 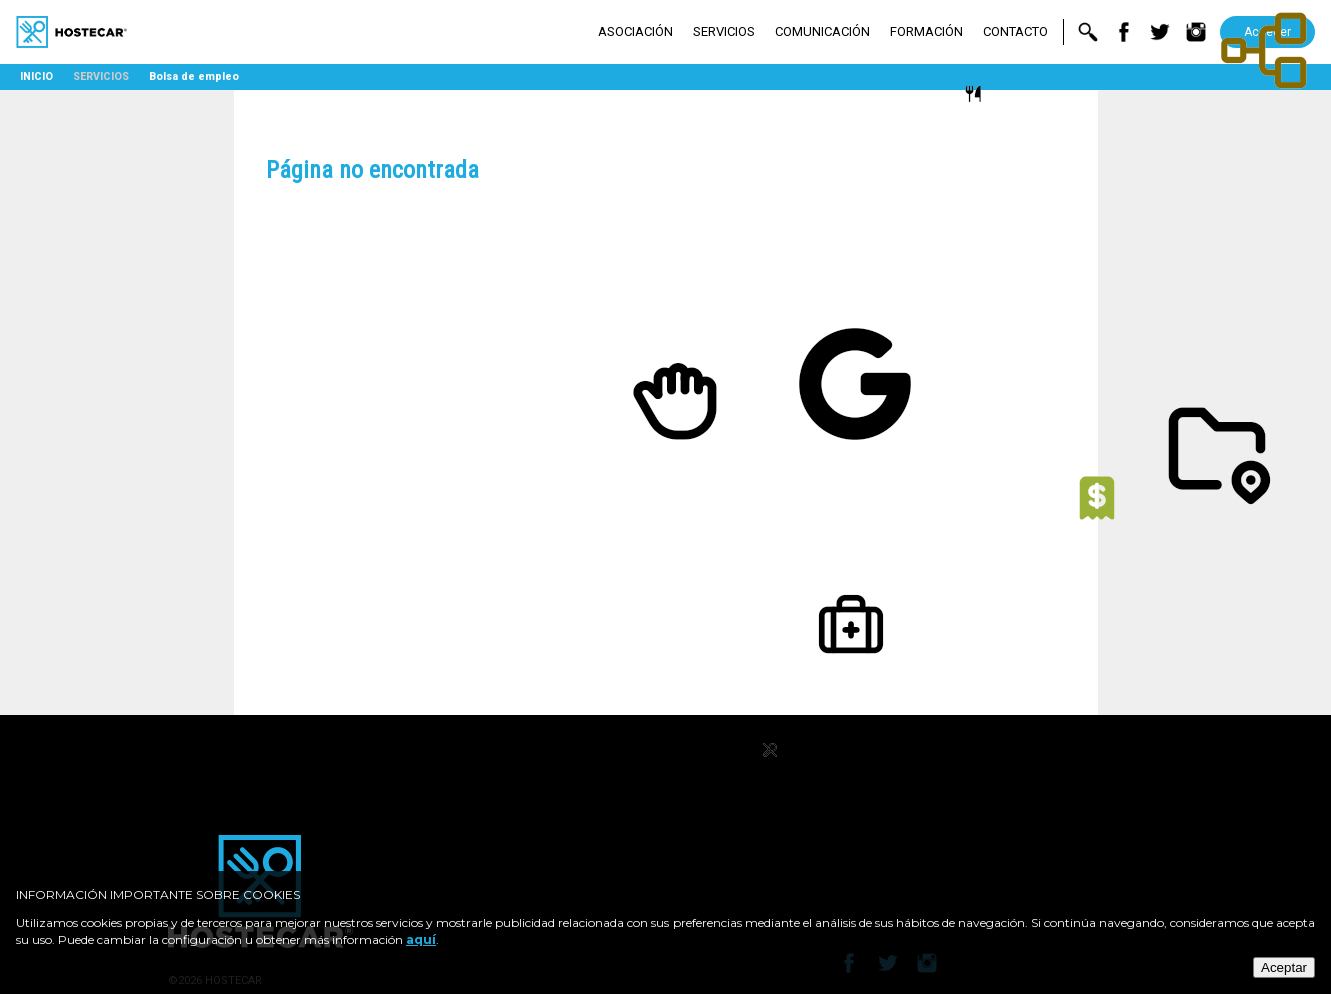 What do you see at coordinates (1268, 50) in the screenshot?
I see `view hierarchical organization or folder structure` at bounding box center [1268, 50].